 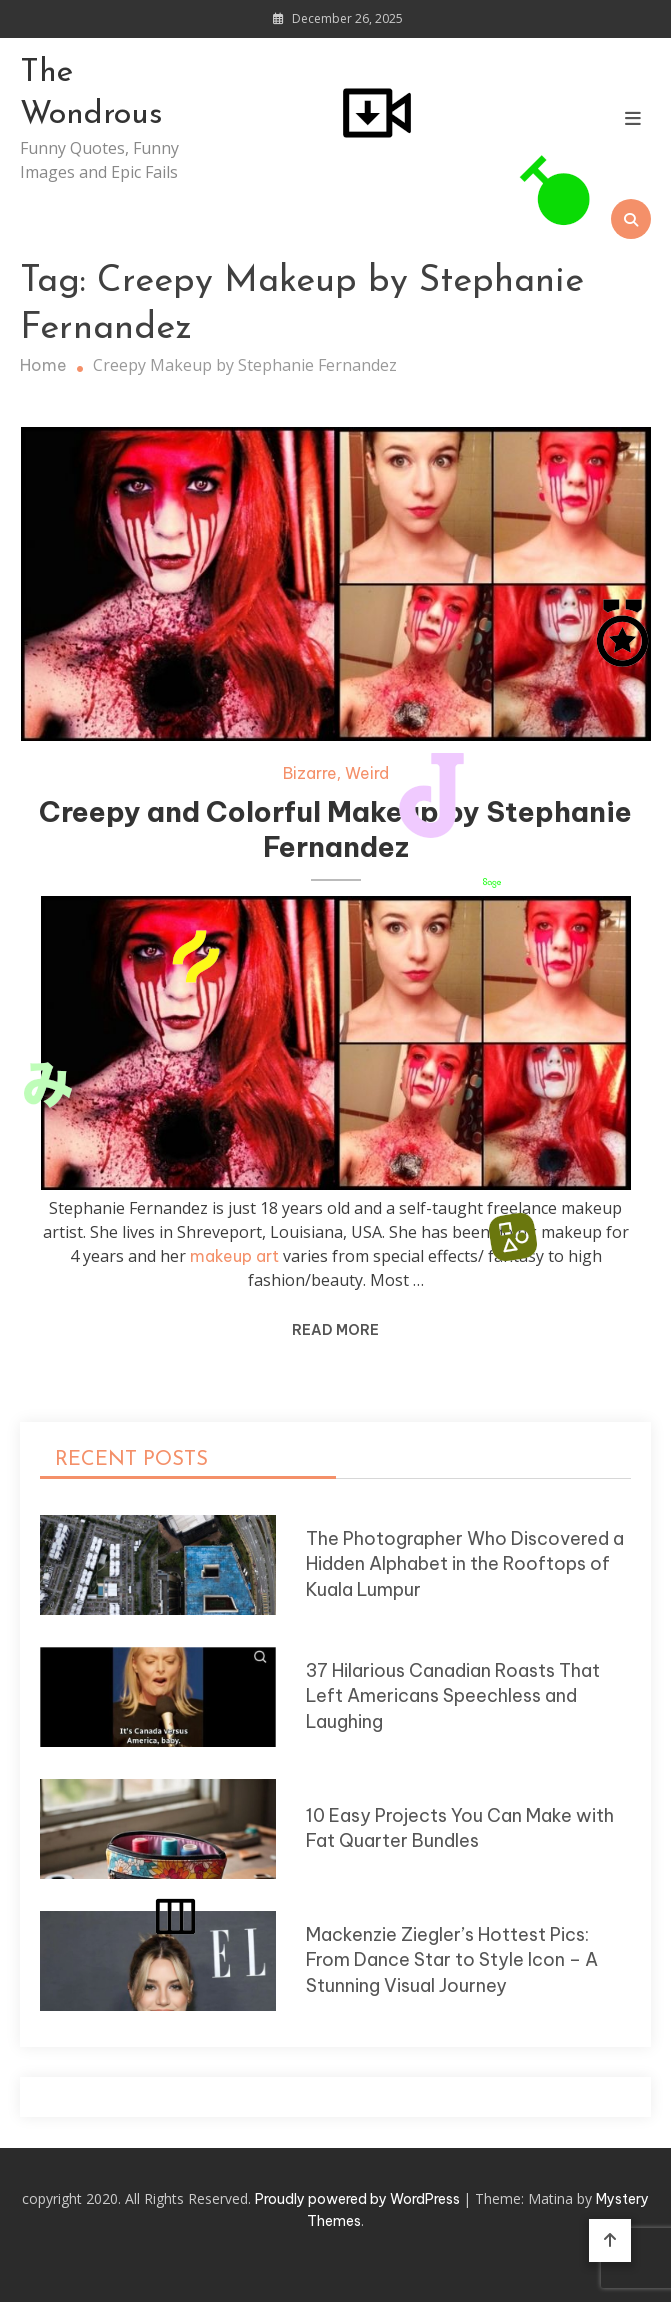 What do you see at coordinates (622, 631) in the screenshot?
I see `view achievements or awards` at bounding box center [622, 631].